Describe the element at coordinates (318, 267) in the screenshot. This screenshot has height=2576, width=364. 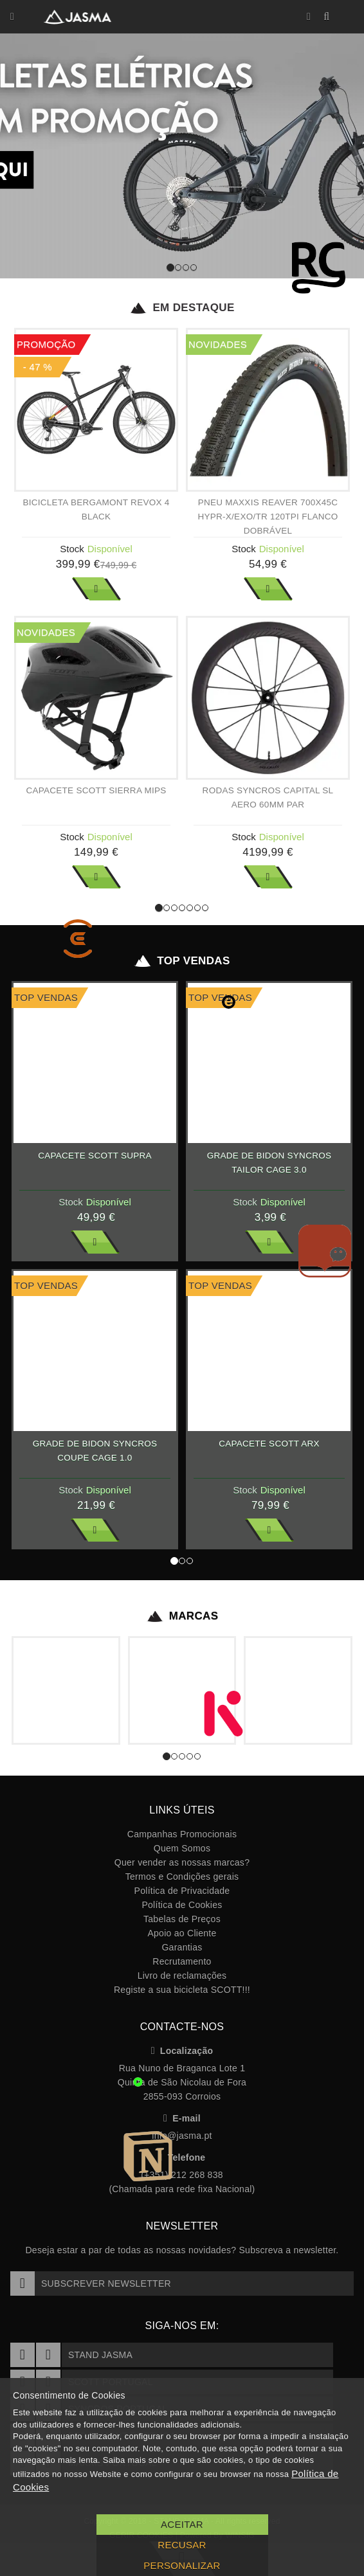
I see `RevenueCat company logo` at that location.